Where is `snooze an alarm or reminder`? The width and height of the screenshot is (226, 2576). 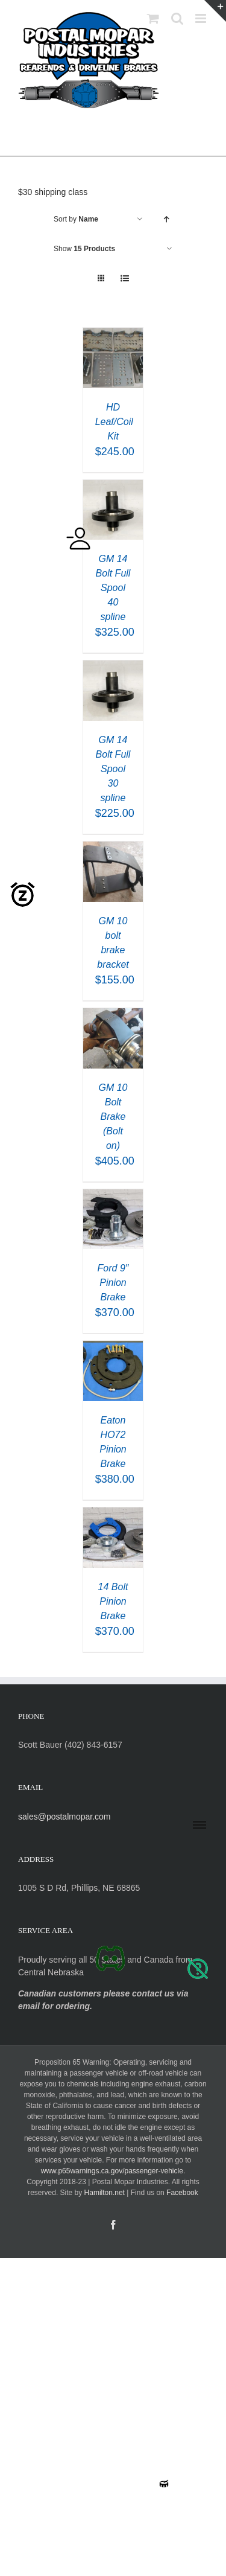 snooze an alarm or reminder is located at coordinates (22, 894).